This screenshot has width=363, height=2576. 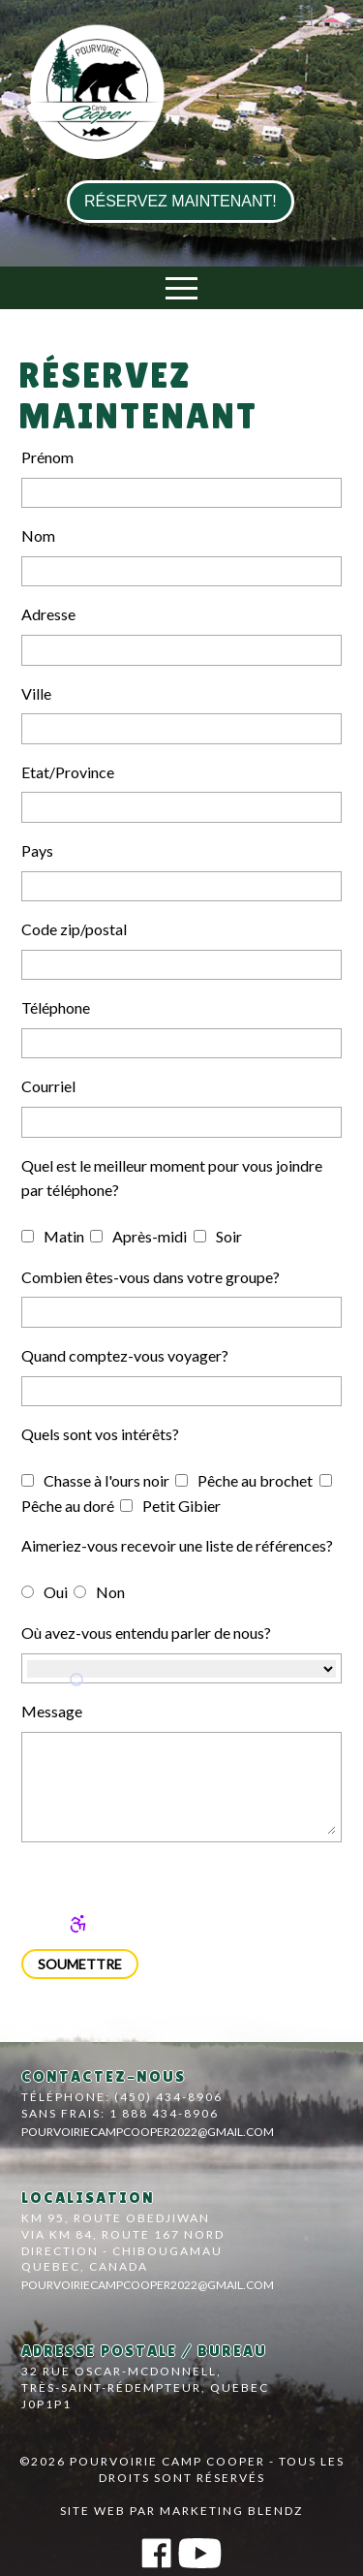 I want to click on apply inner shadow effect to bottom edge, so click(x=76, y=1680).